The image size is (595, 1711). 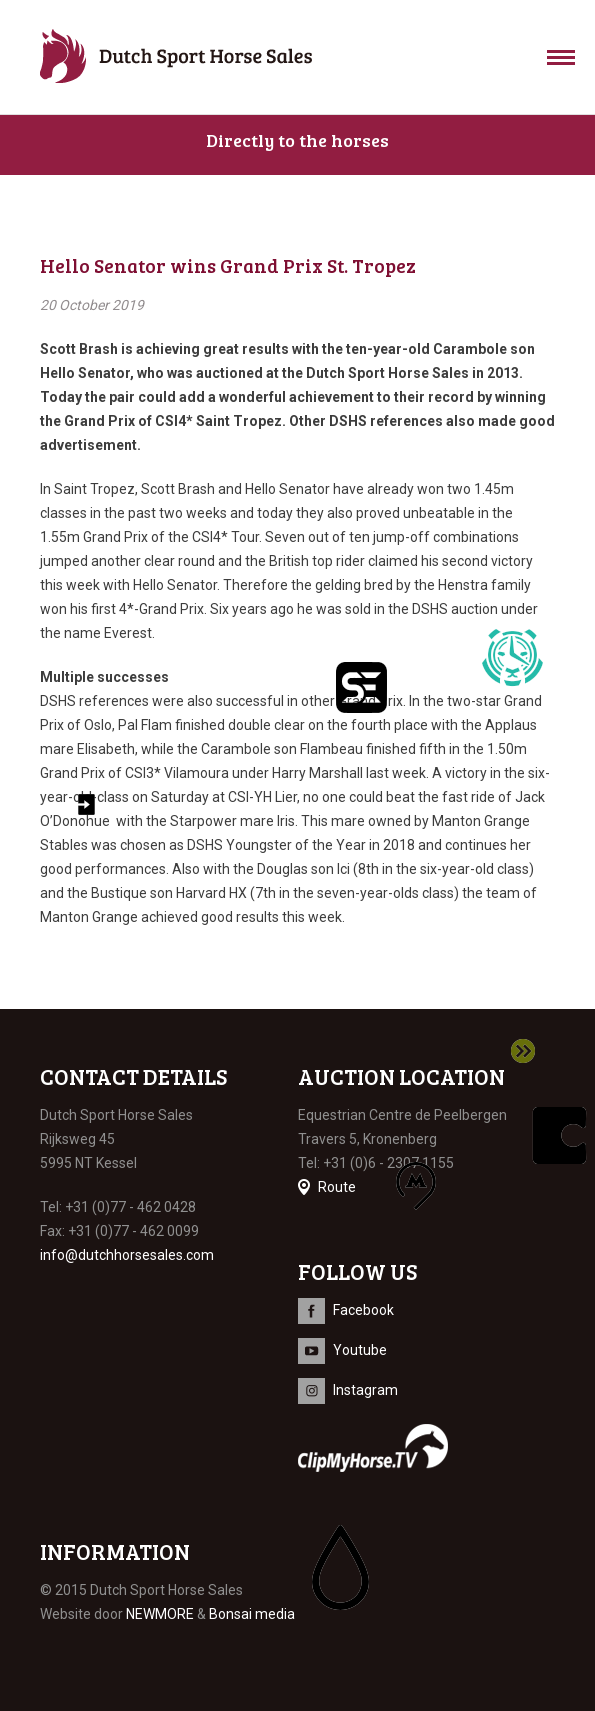 I want to click on timescale database branding or product link, so click(x=512, y=657).